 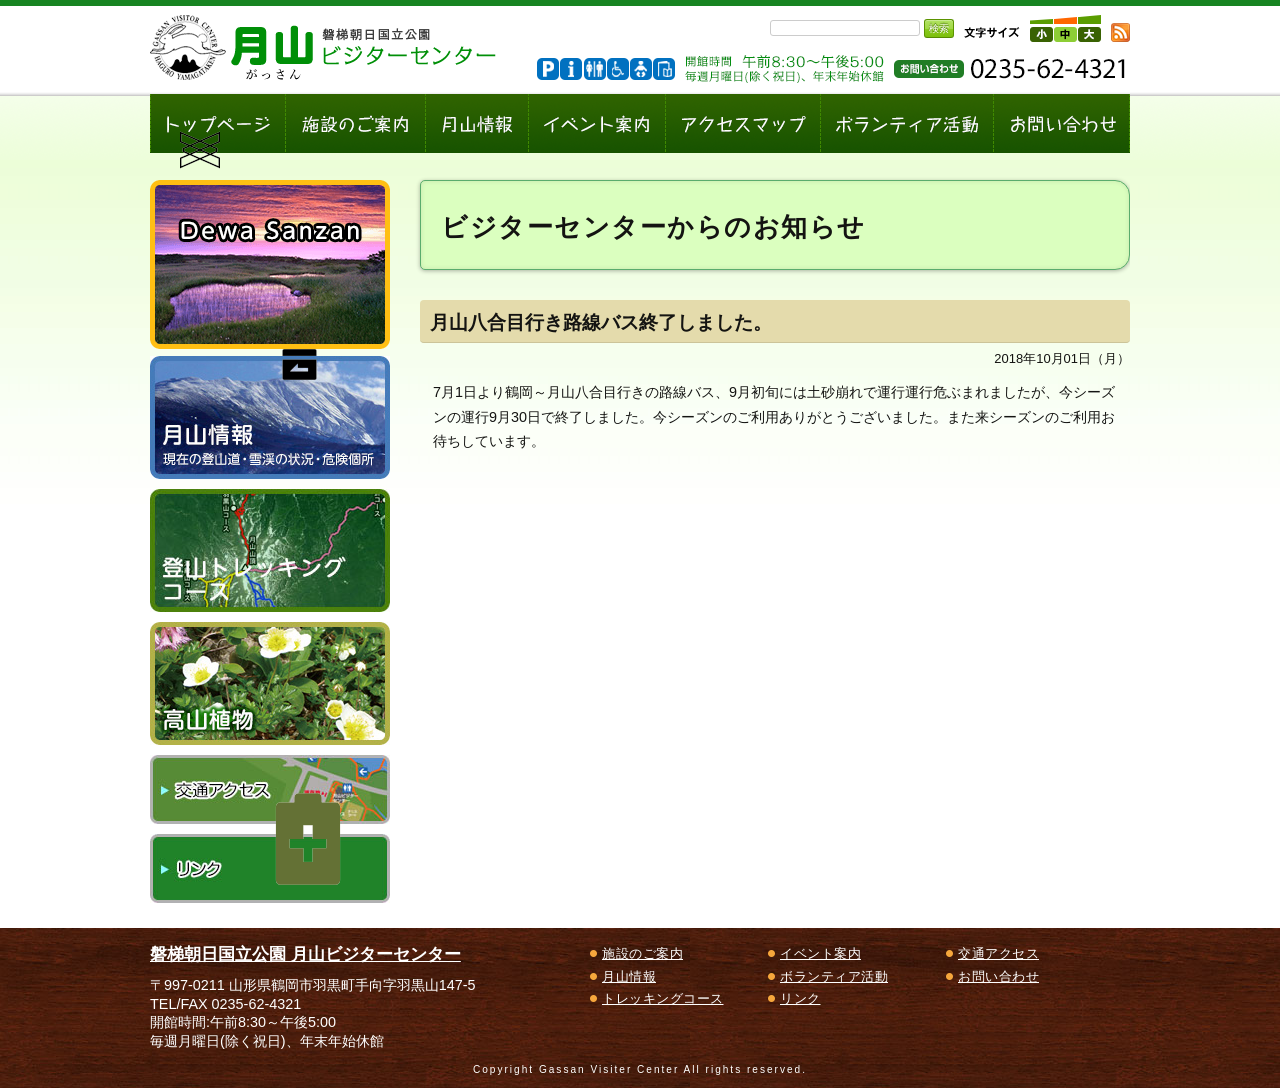 I want to click on enable battery saver mode, so click(x=308, y=839).